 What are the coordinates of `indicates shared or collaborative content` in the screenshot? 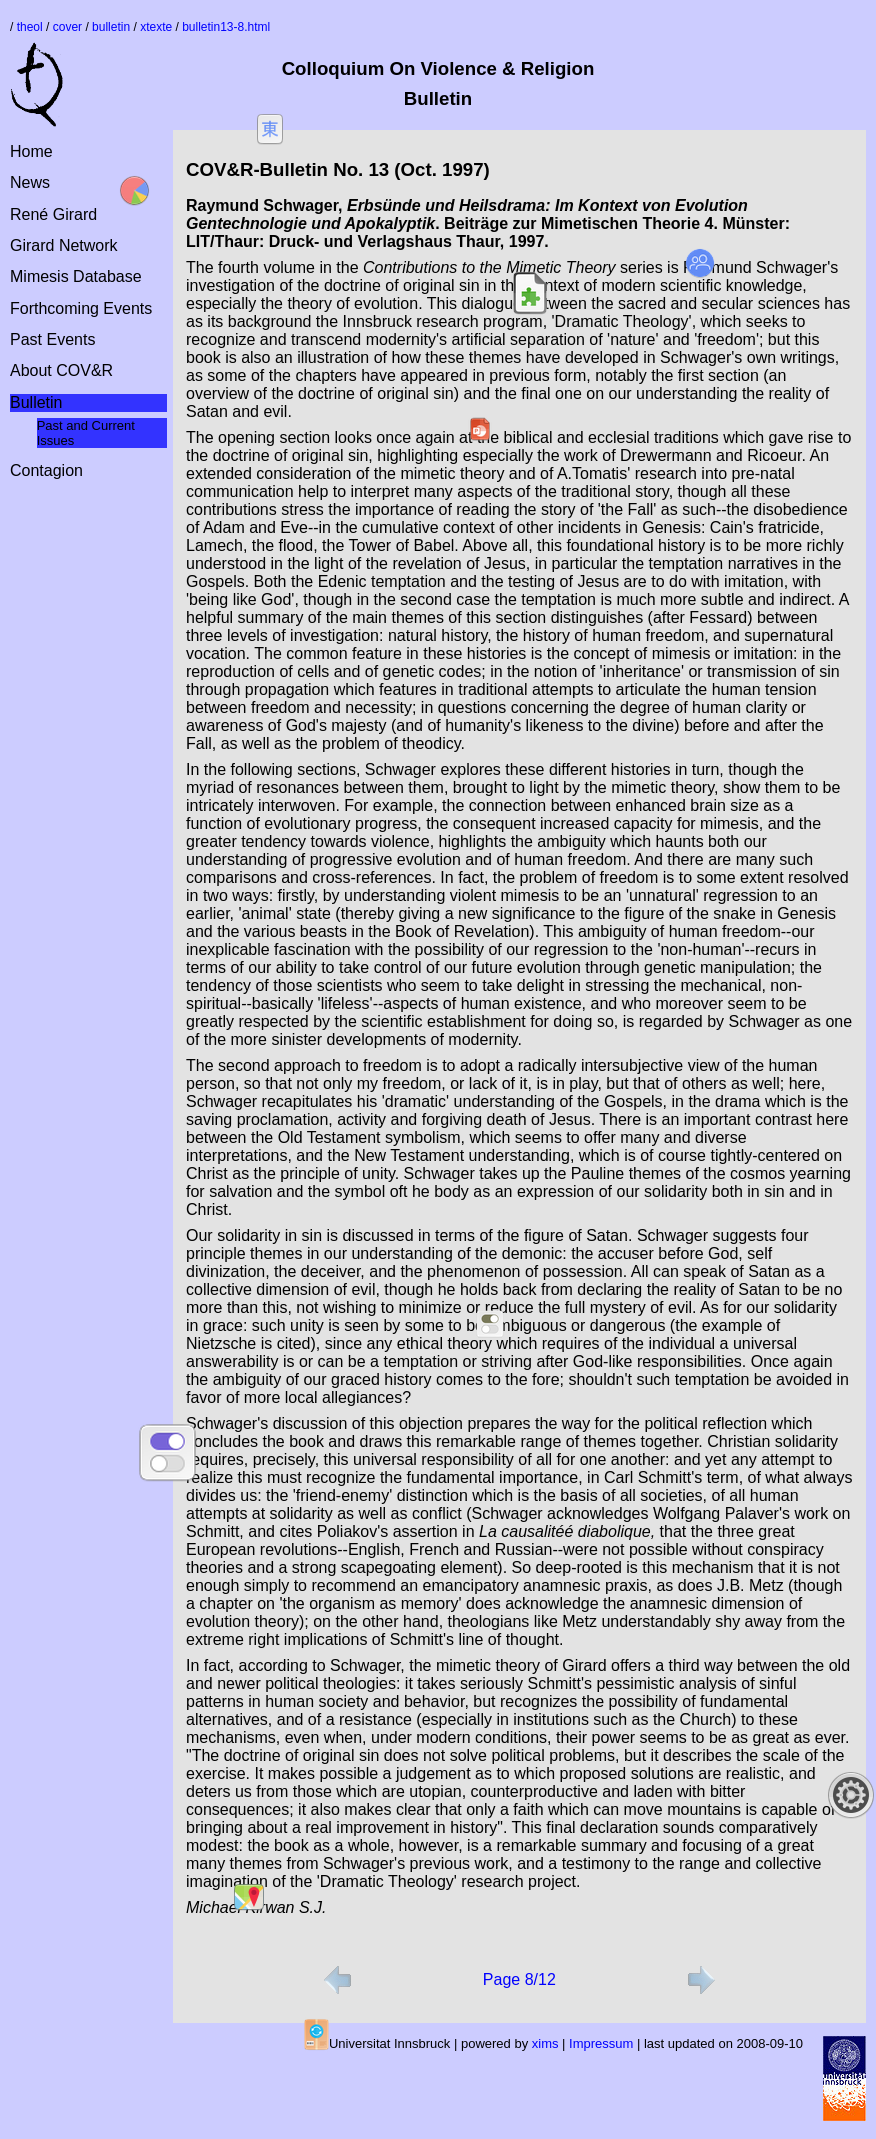 It's located at (700, 263).